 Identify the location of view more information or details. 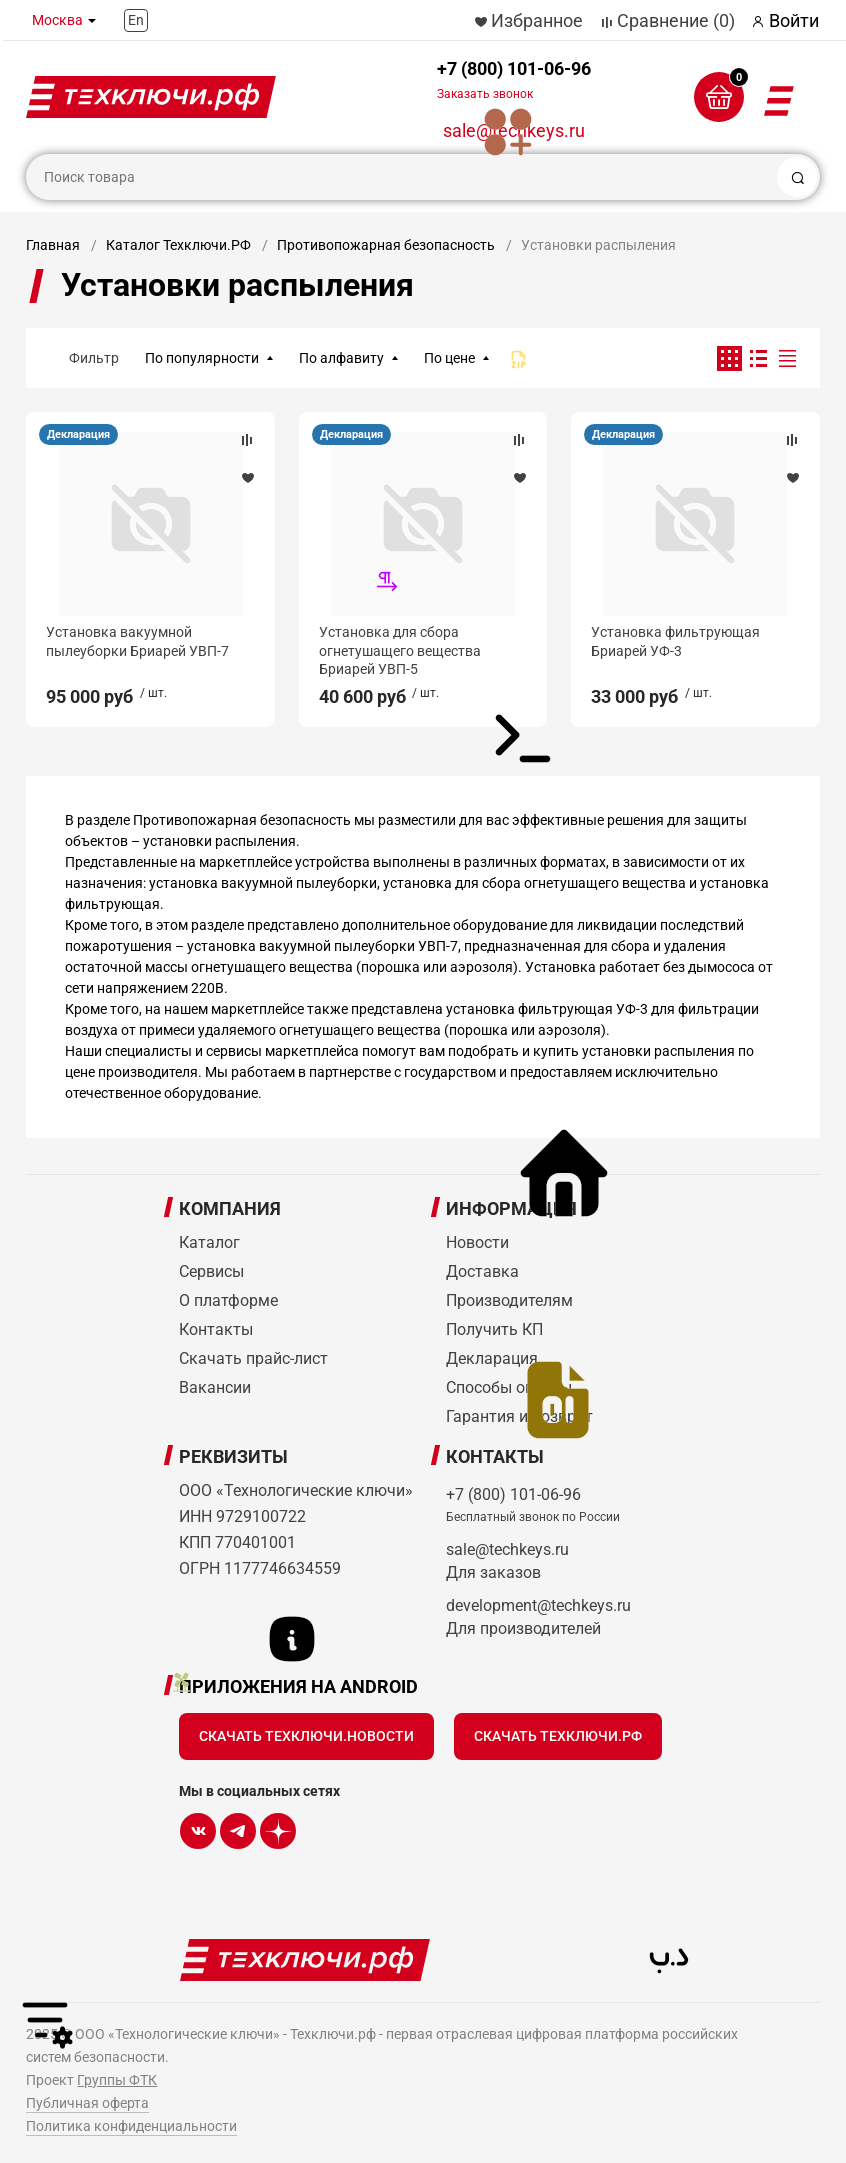
(292, 1639).